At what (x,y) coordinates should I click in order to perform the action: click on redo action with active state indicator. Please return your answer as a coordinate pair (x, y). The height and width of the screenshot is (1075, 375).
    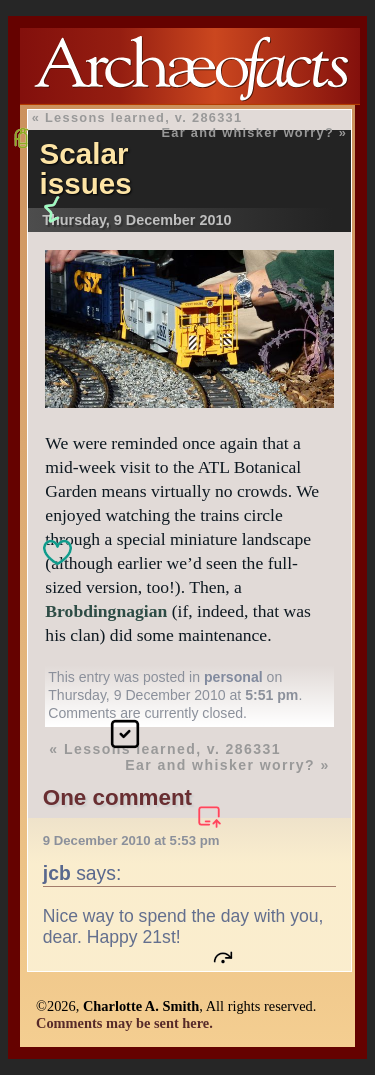
    Looking at the image, I should click on (223, 957).